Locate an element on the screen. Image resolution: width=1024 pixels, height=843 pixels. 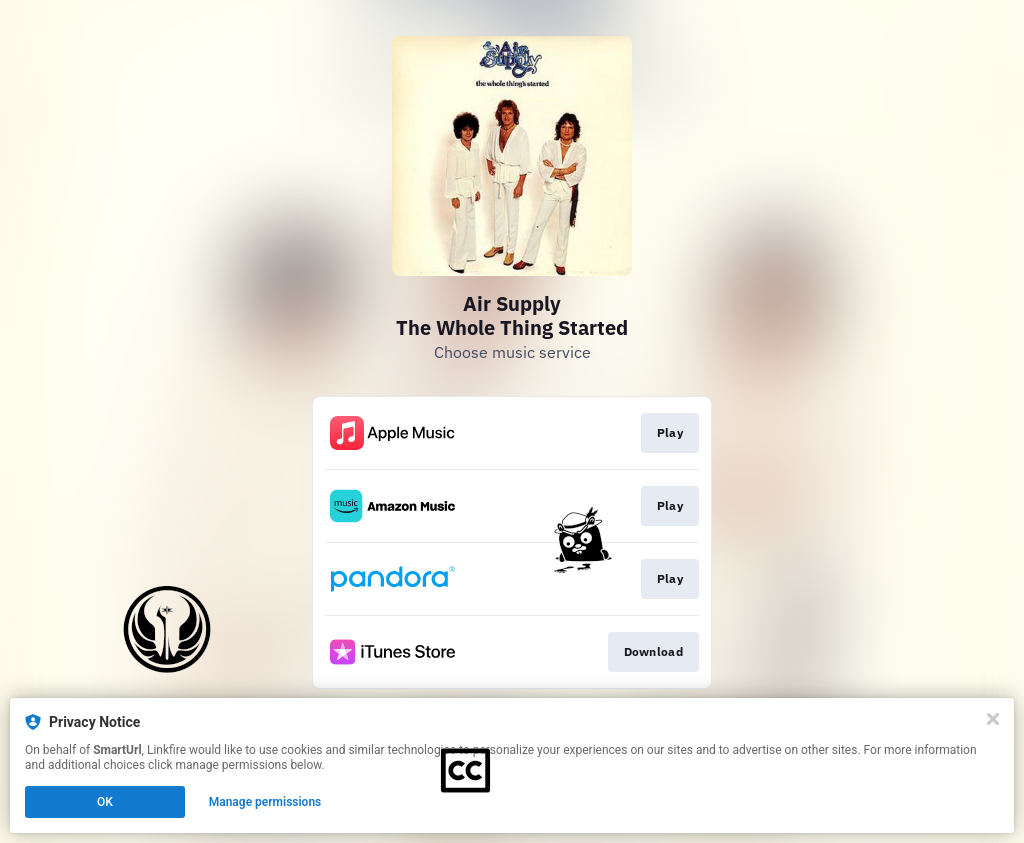
enable closed captions for video content is located at coordinates (465, 770).